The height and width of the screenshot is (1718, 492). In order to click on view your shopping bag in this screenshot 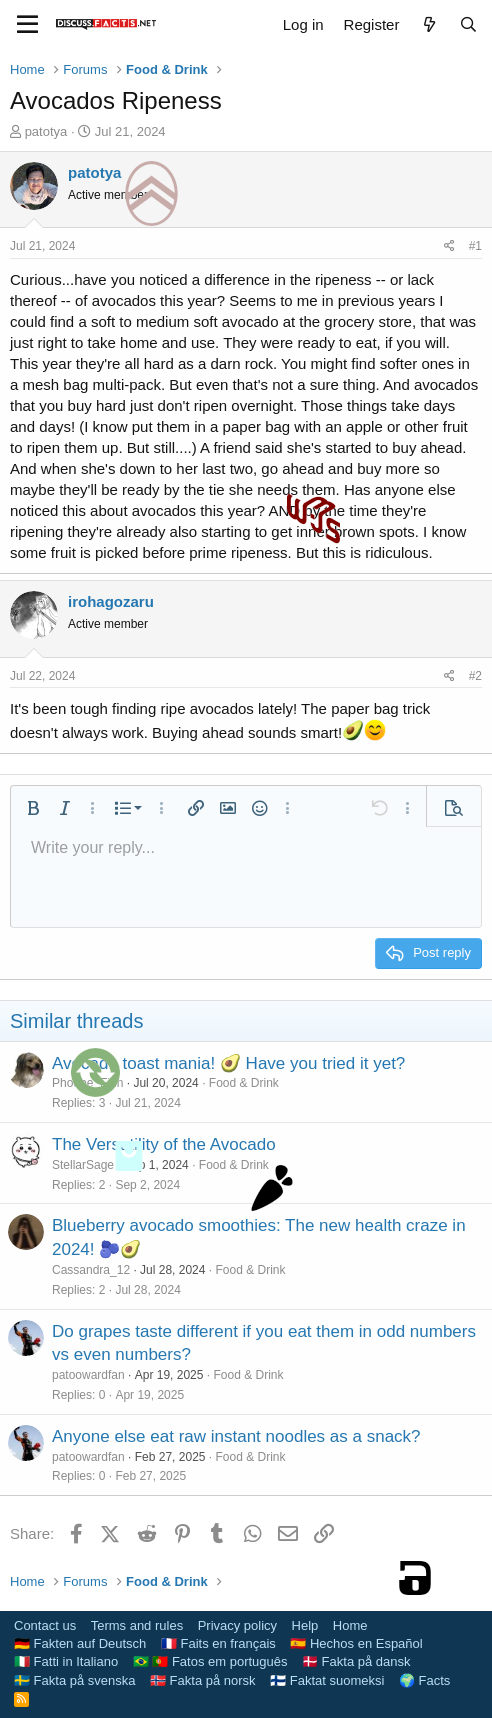, I will do `click(129, 1156)`.